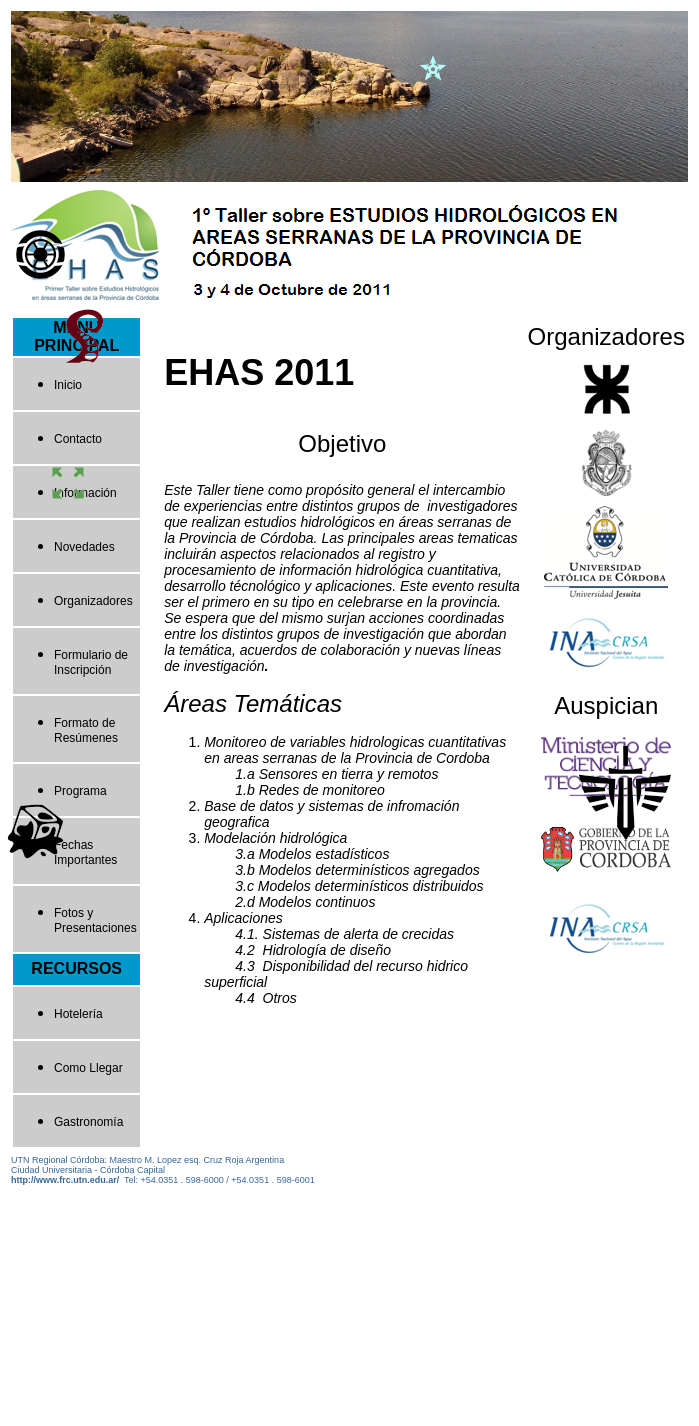 The height and width of the screenshot is (1426, 699). What do you see at coordinates (84, 337) in the screenshot?
I see `represents a sea creature or kraken enemy type` at bounding box center [84, 337].